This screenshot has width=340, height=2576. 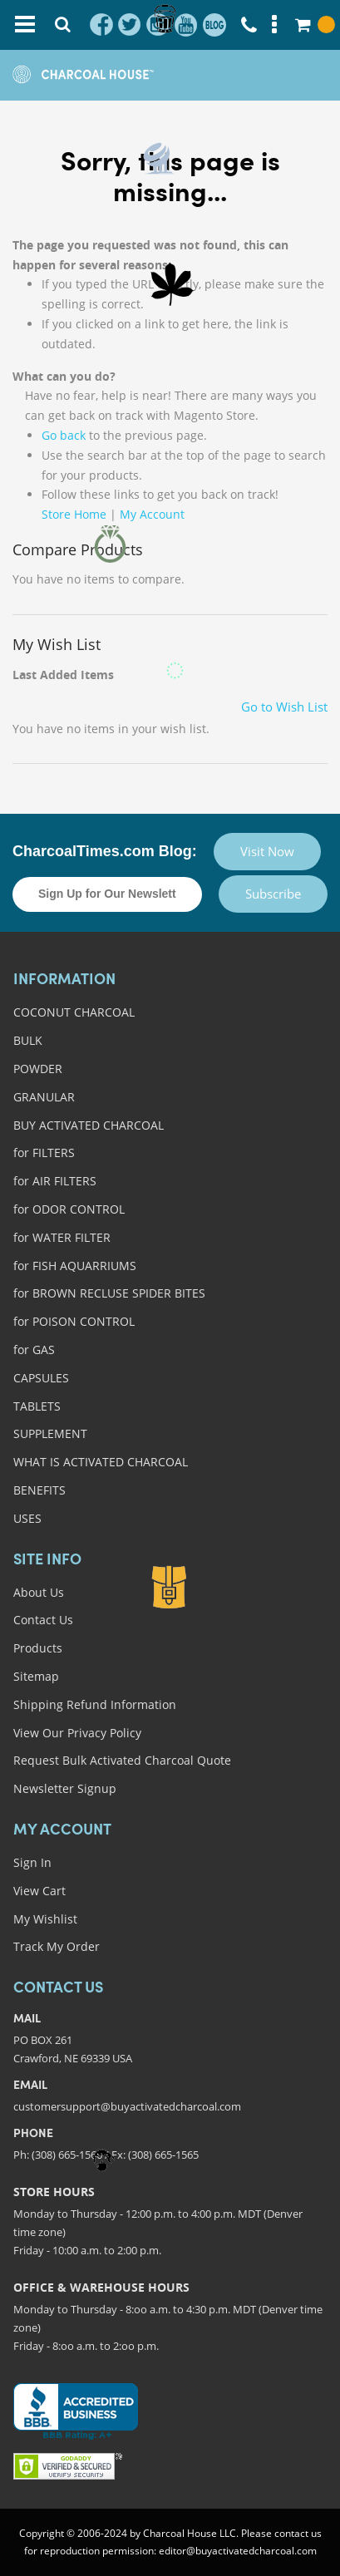 What do you see at coordinates (165, 17) in the screenshot?
I see `indicates full water bucket in game inventory` at bounding box center [165, 17].